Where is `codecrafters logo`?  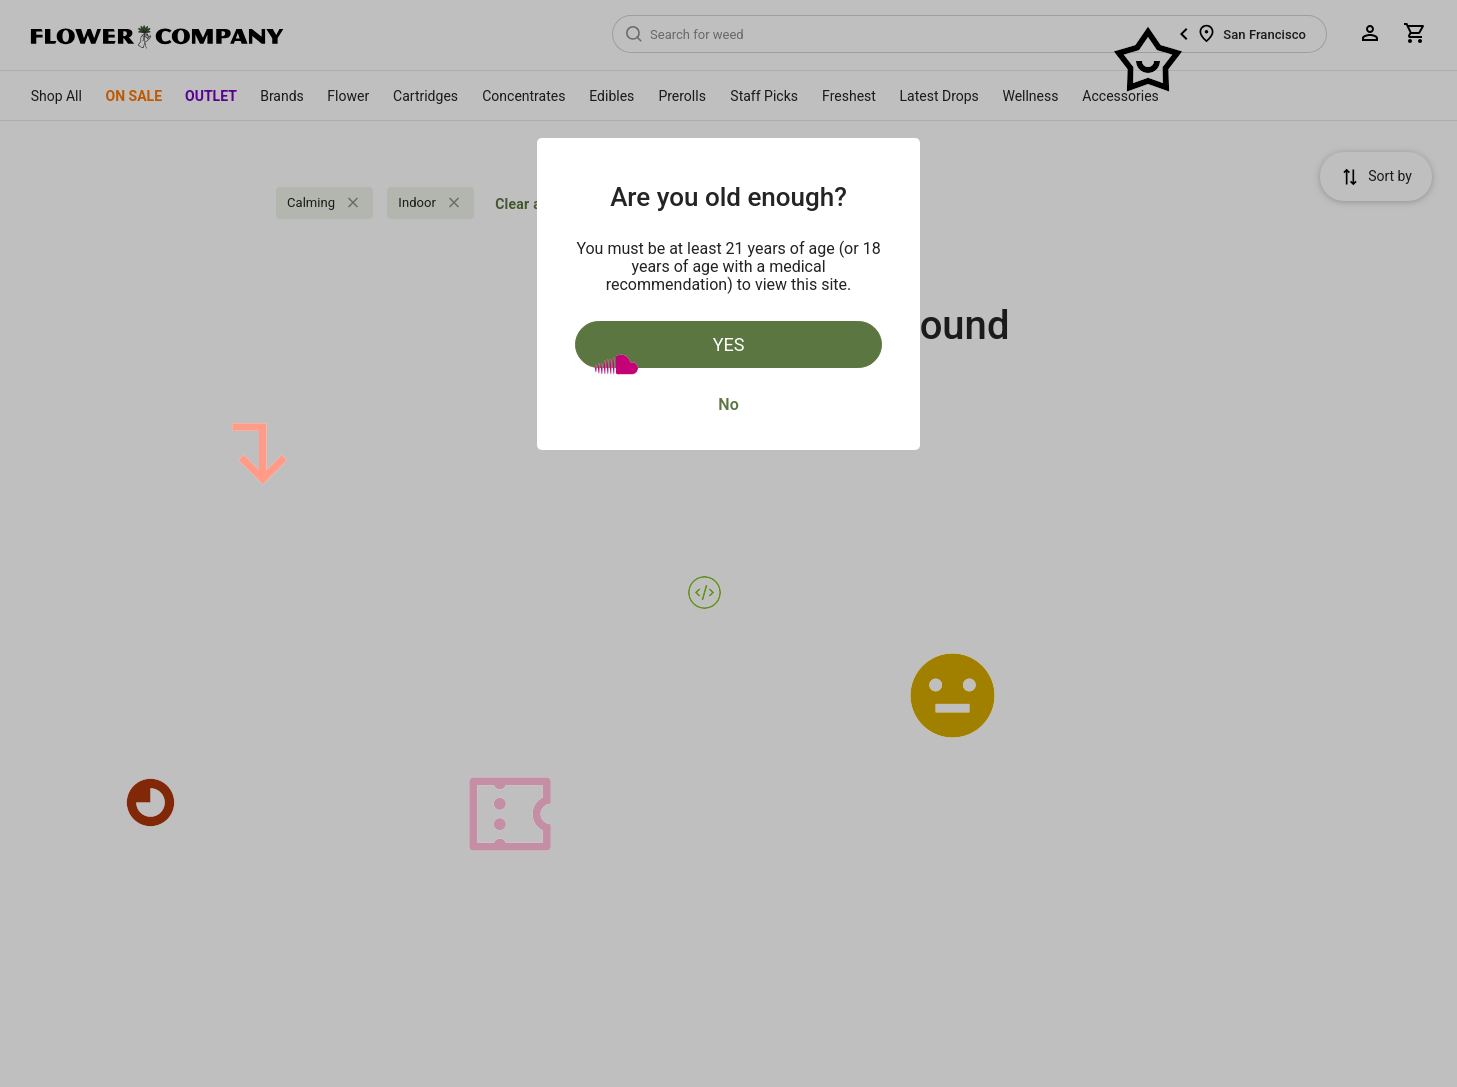
codecrafters logo is located at coordinates (704, 592).